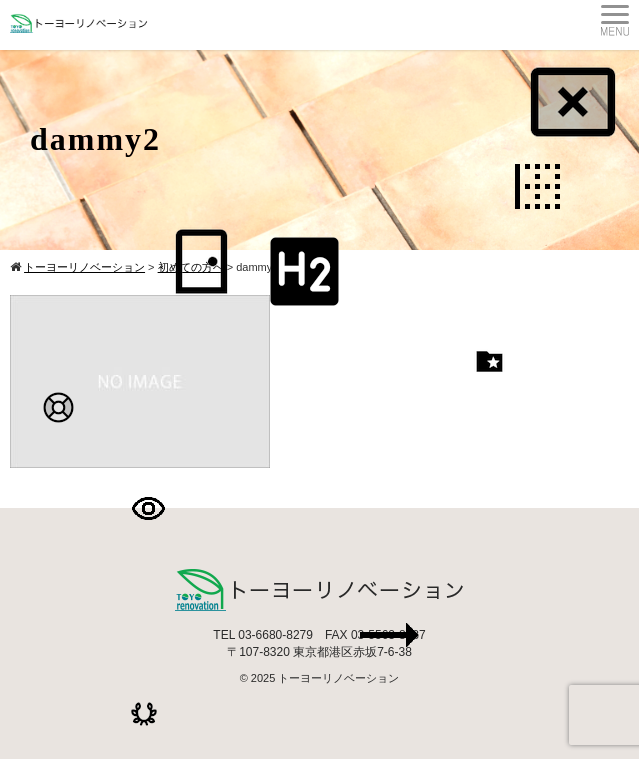 This screenshot has width=639, height=759. What do you see at coordinates (388, 635) in the screenshot?
I see `indicates no change or stable trend` at bounding box center [388, 635].